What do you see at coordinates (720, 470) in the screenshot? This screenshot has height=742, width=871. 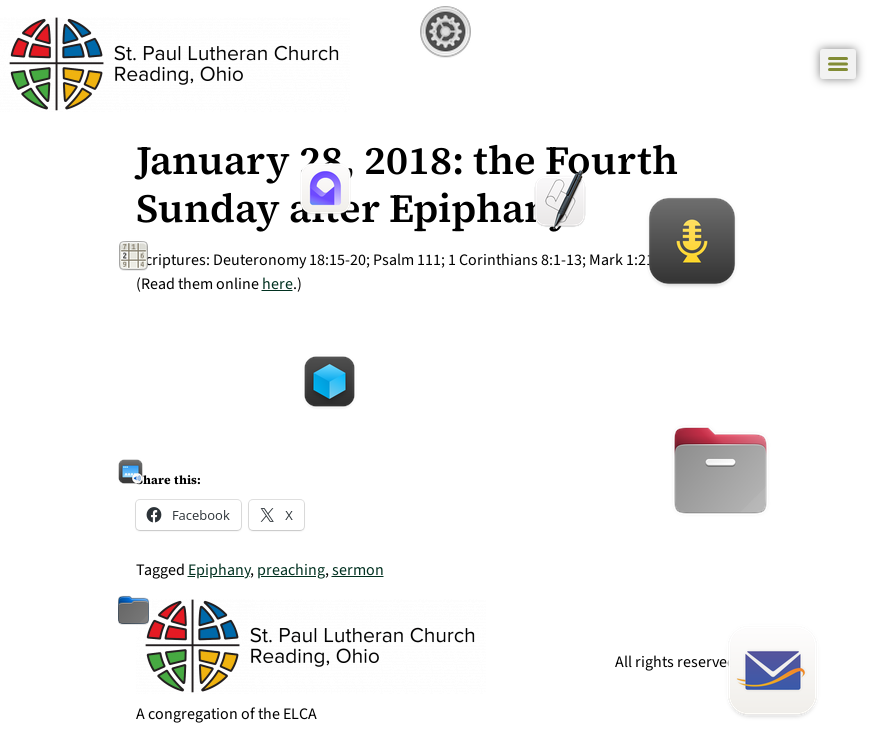 I see `open the file manager application` at bounding box center [720, 470].